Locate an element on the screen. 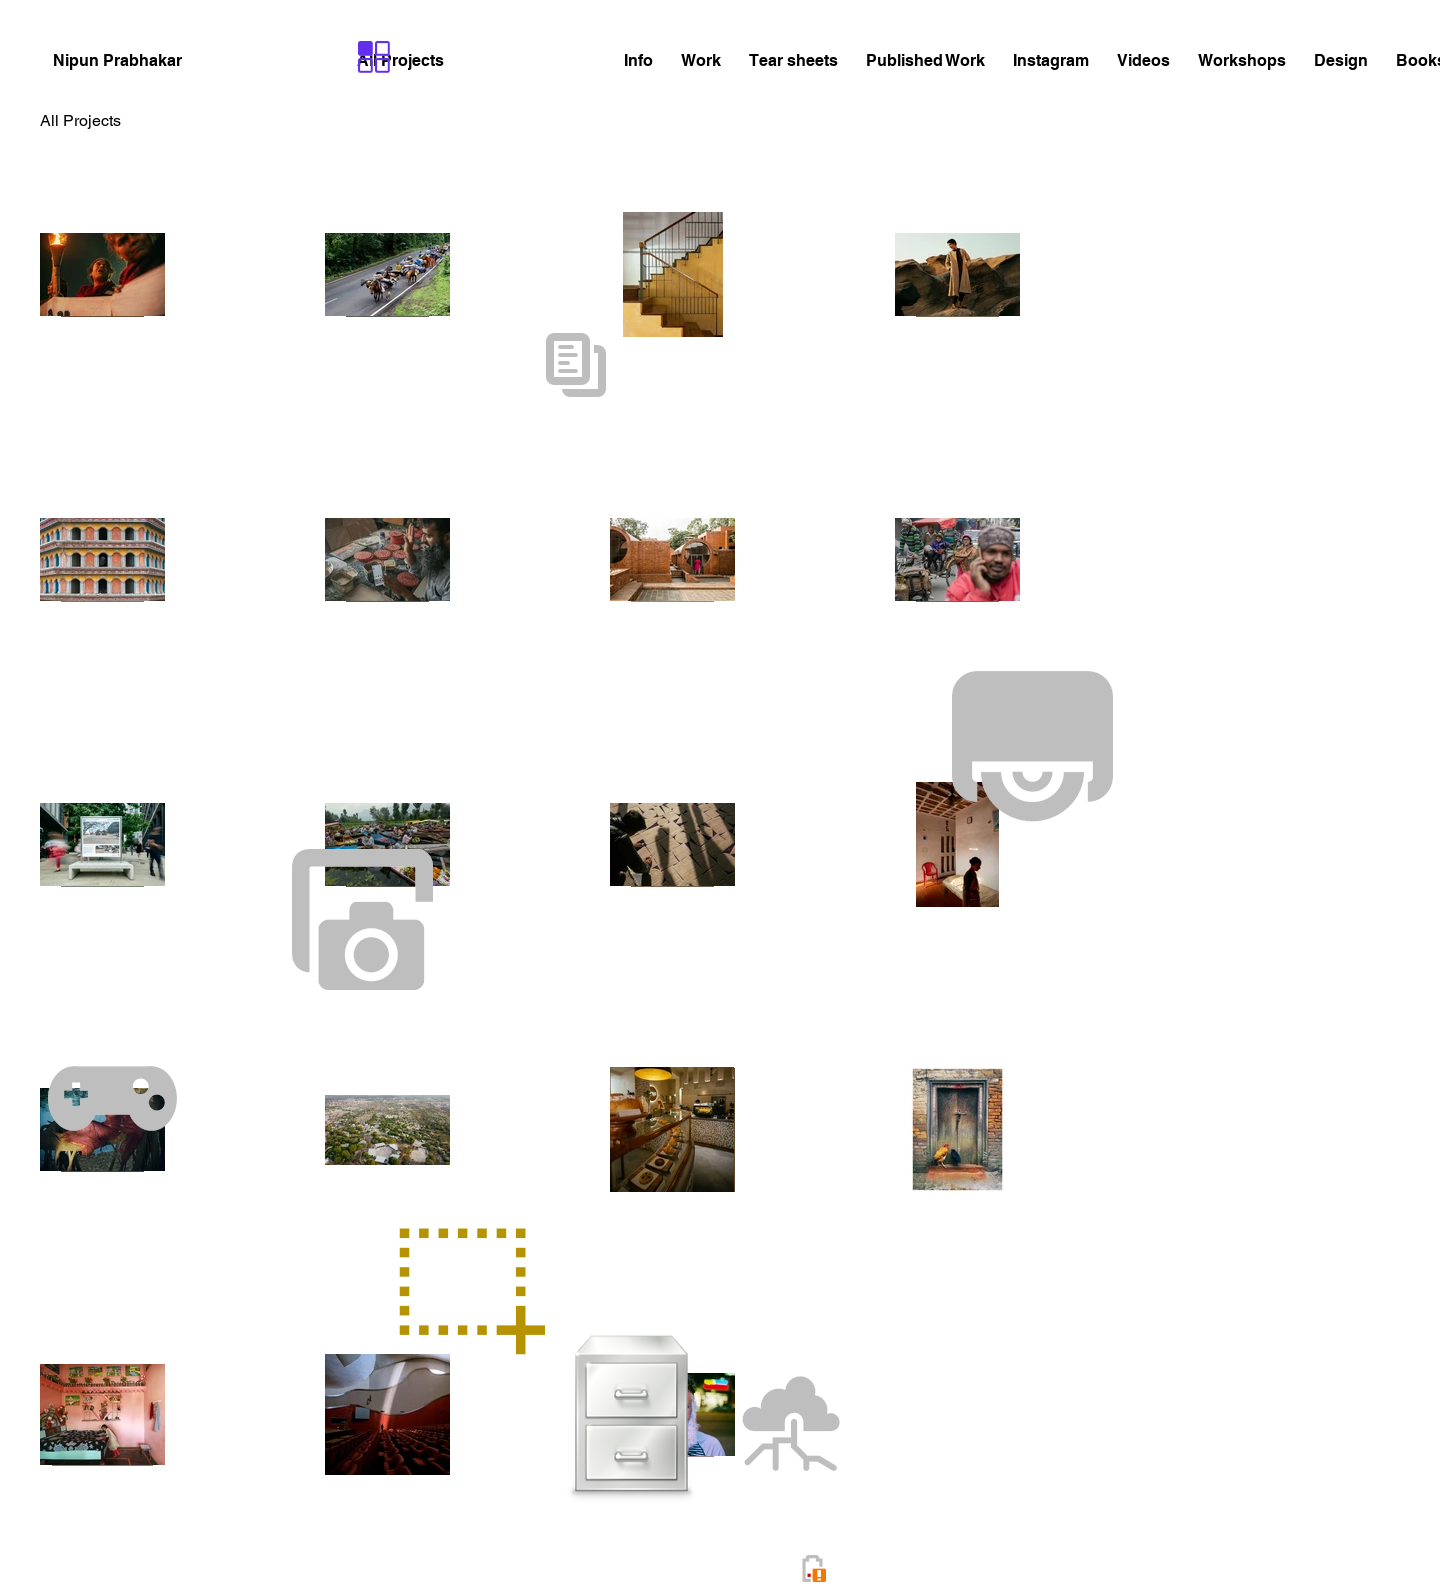 The width and height of the screenshot is (1440, 1586). open the file manager application is located at coordinates (631, 1418).